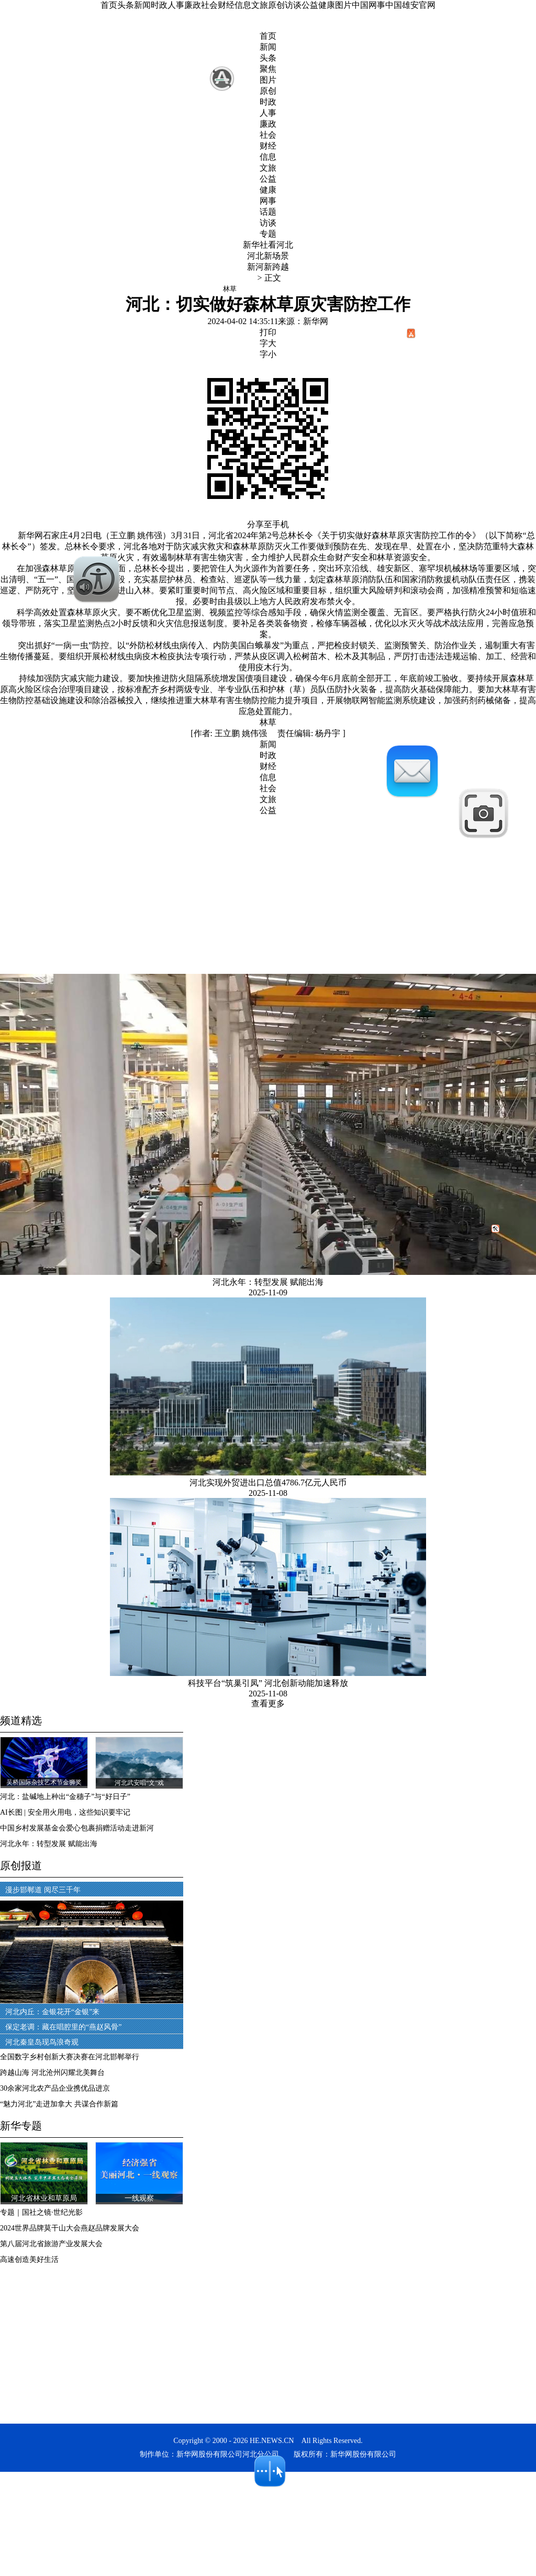 The height and width of the screenshot is (2576, 536). Describe the element at coordinates (222, 79) in the screenshot. I see `open the software updater application` at that location.